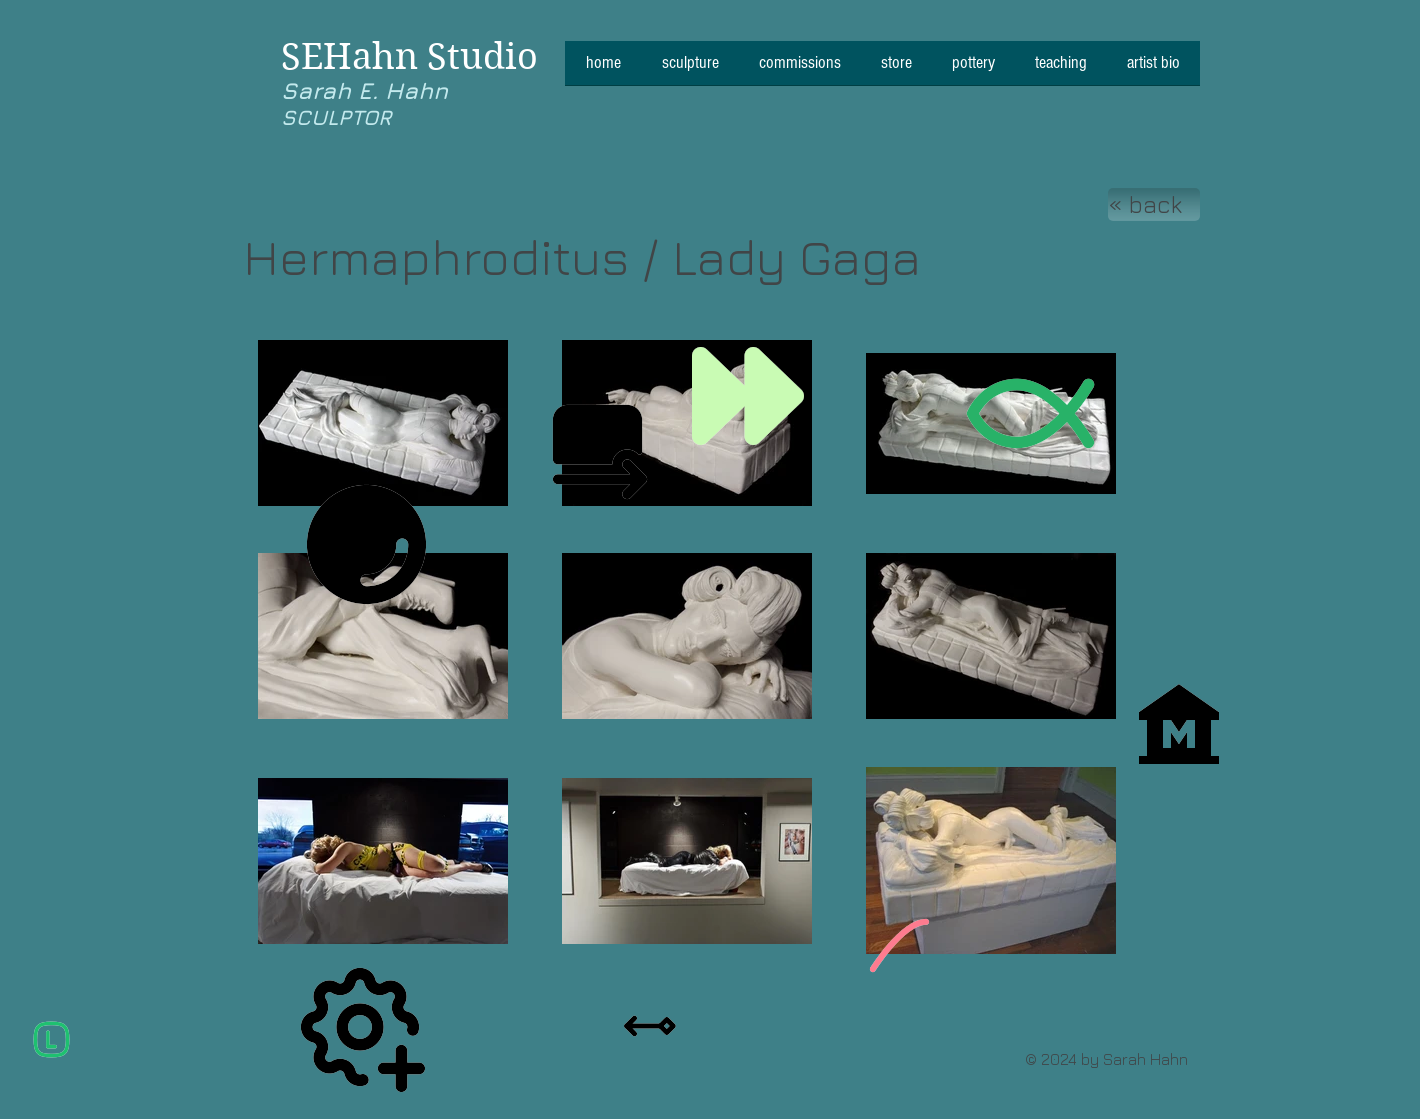 This screenshot has height=1119, width=1420. What do you see at coordinates (899, 945) in the screenshot?
I see `apply ease-out animation timing` at bounding box center [899, 945].